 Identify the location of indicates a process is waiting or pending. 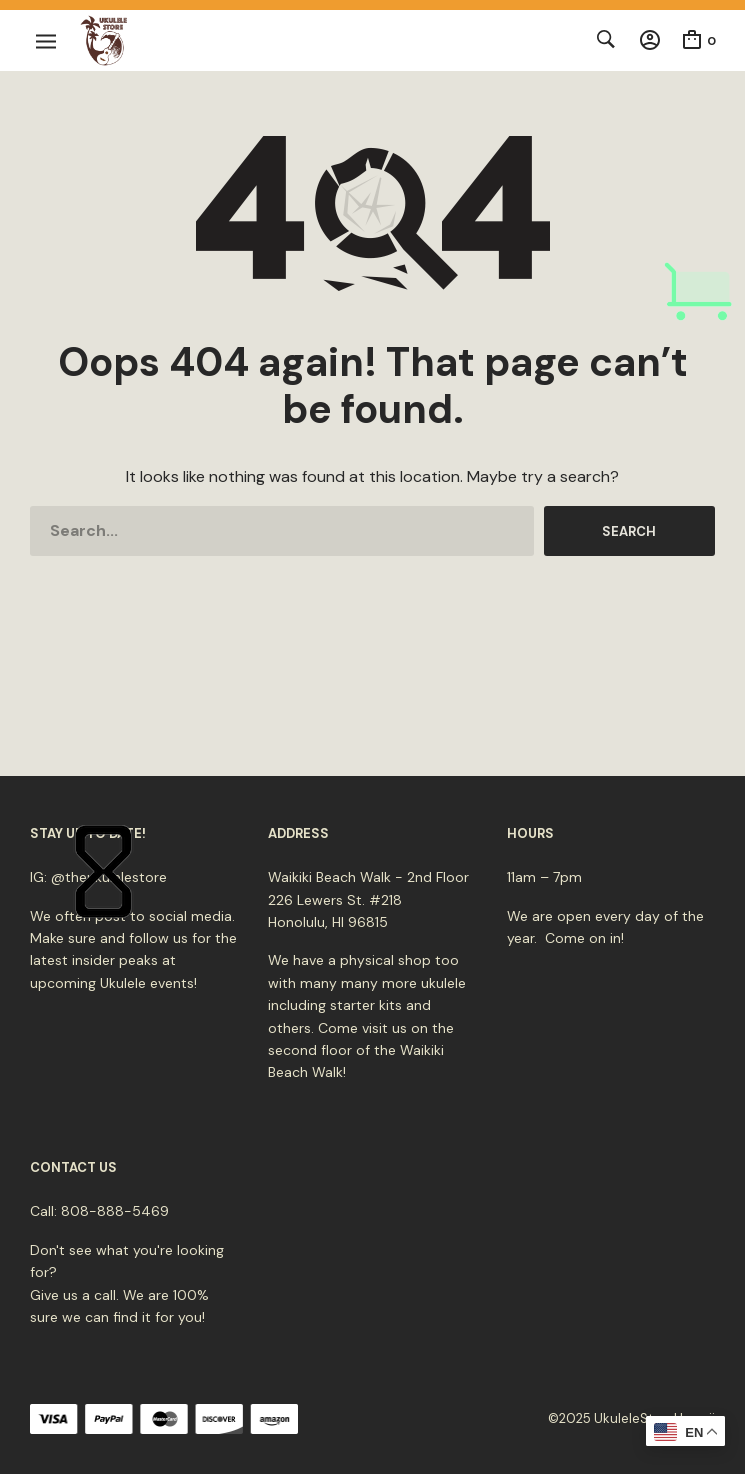
(103, 871).